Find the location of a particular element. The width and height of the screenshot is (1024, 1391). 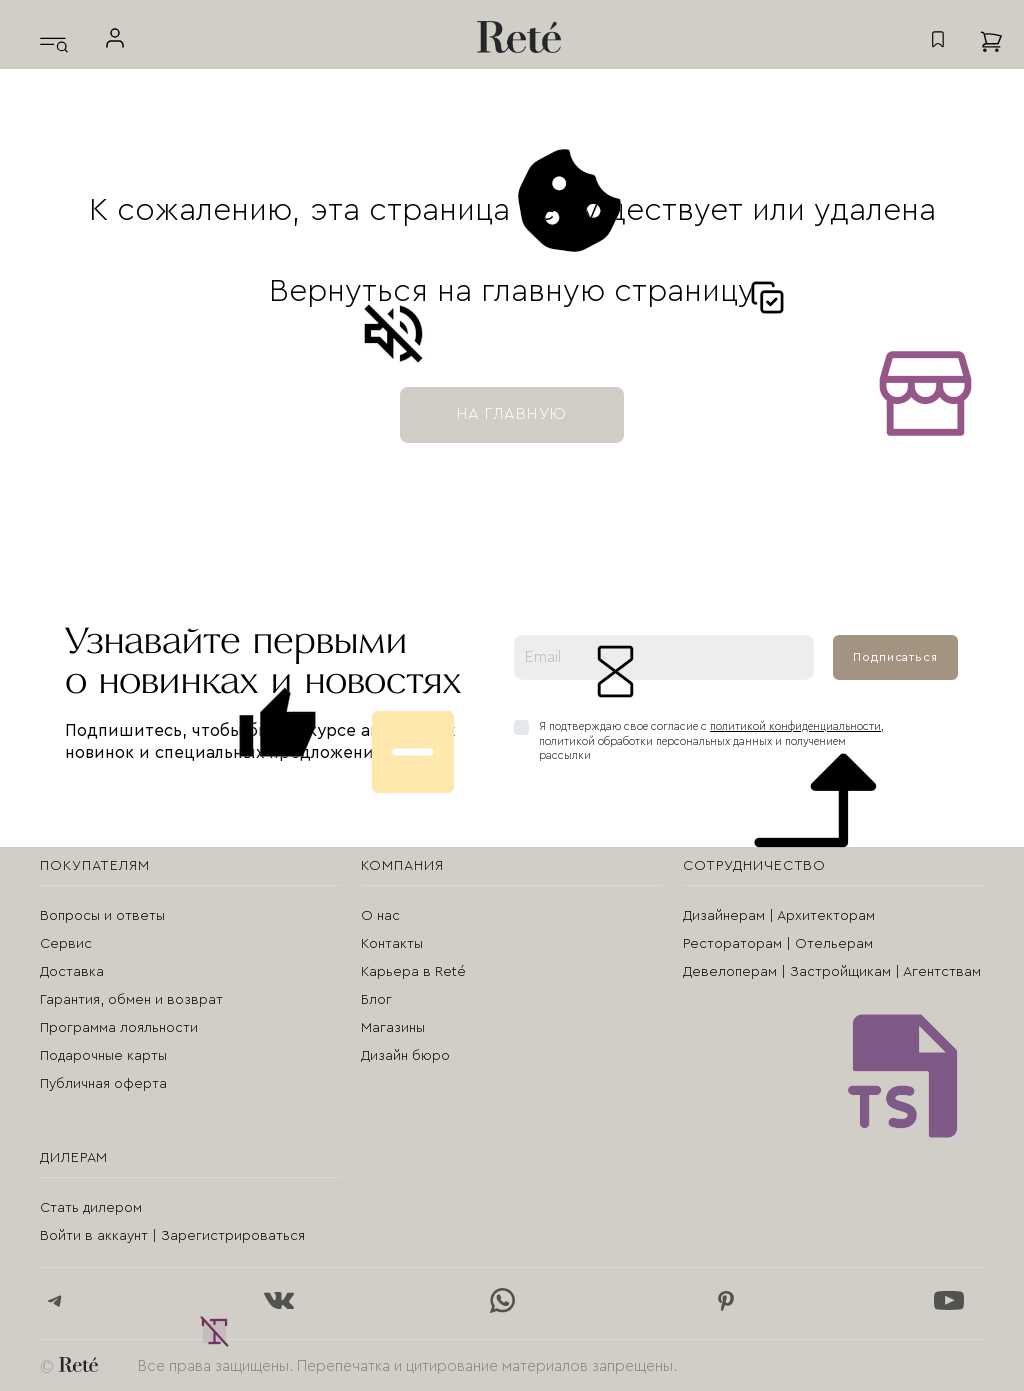

disable text formatting is located at coordinates (214, 1331).